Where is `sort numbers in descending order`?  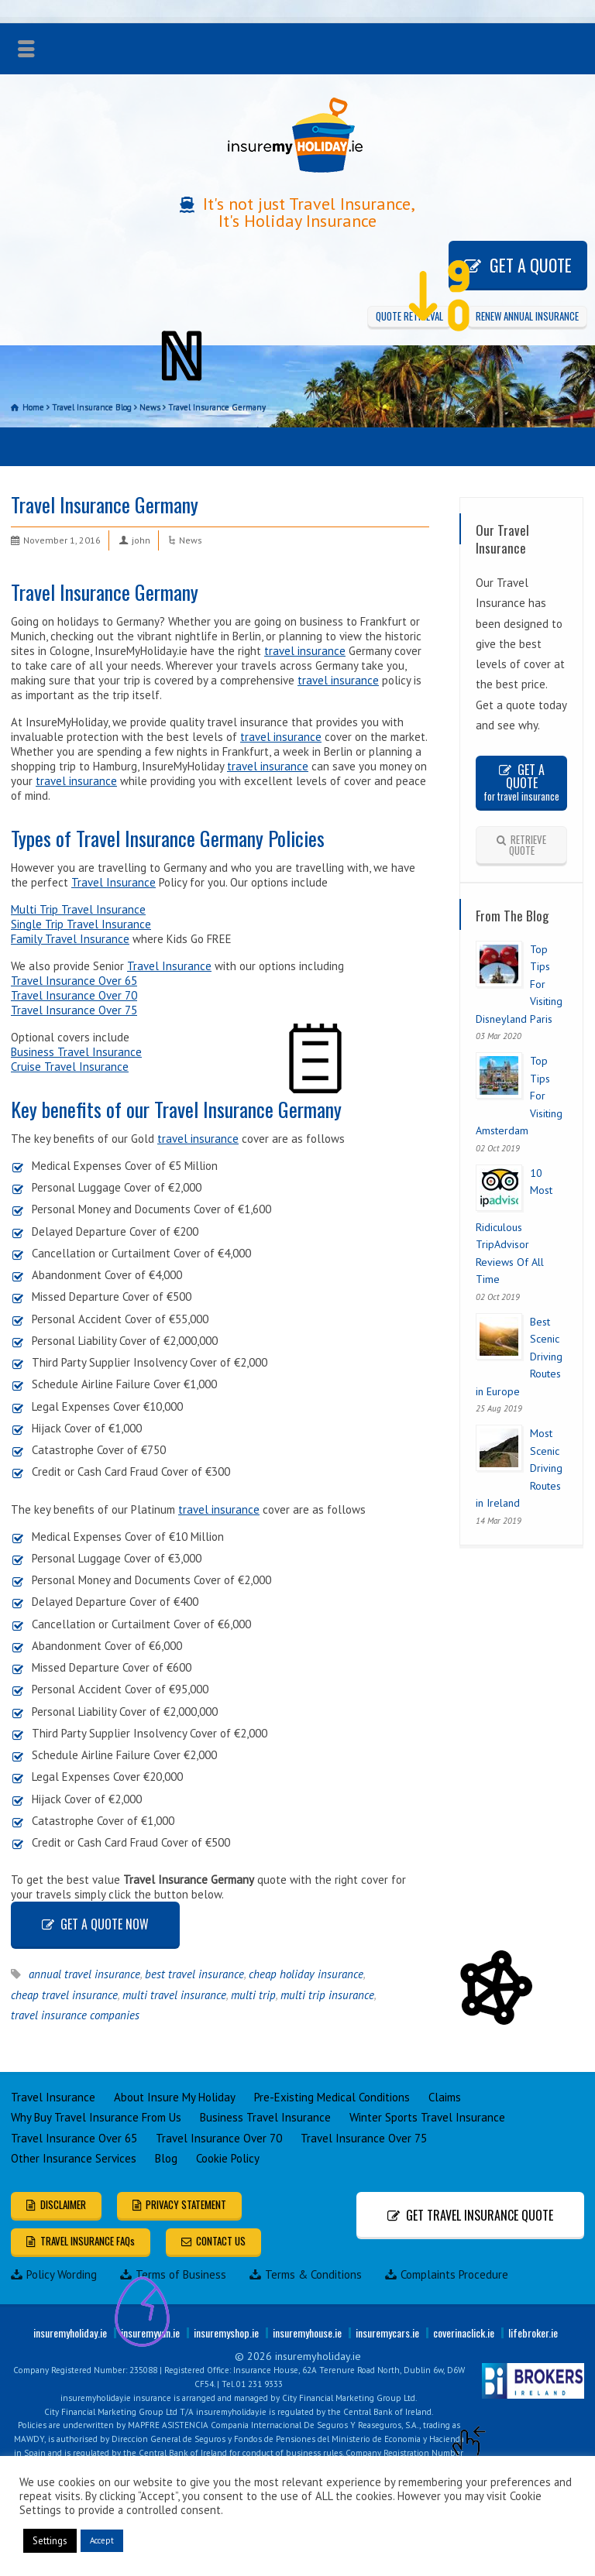 sort numbers in descending order is located at coordinates (441, 296).